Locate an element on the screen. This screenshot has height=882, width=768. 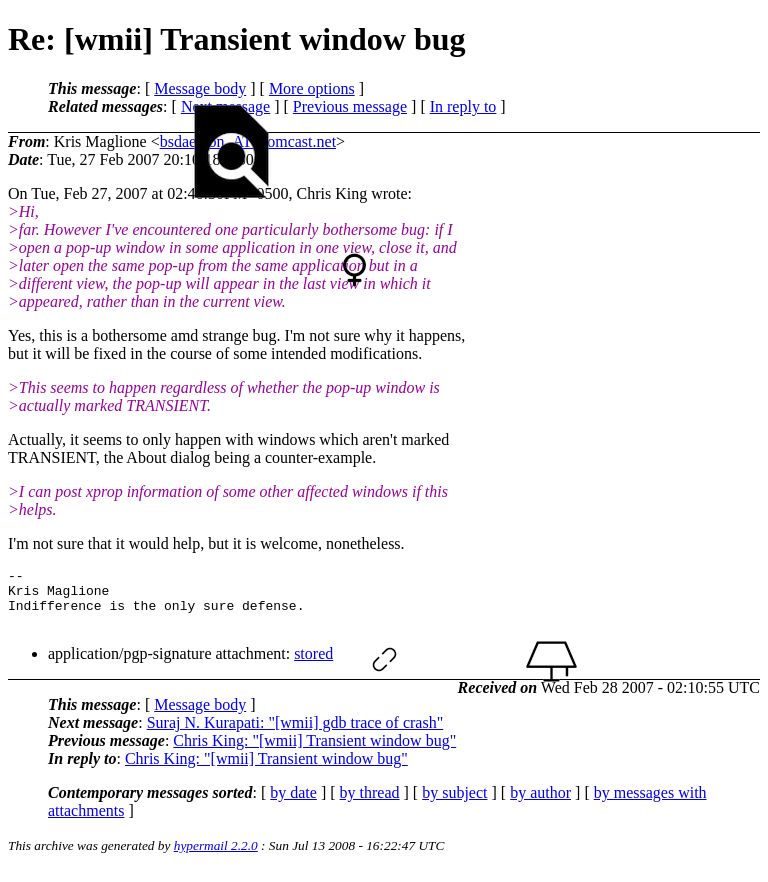
search within the current document is located at coordinates (231, 151).